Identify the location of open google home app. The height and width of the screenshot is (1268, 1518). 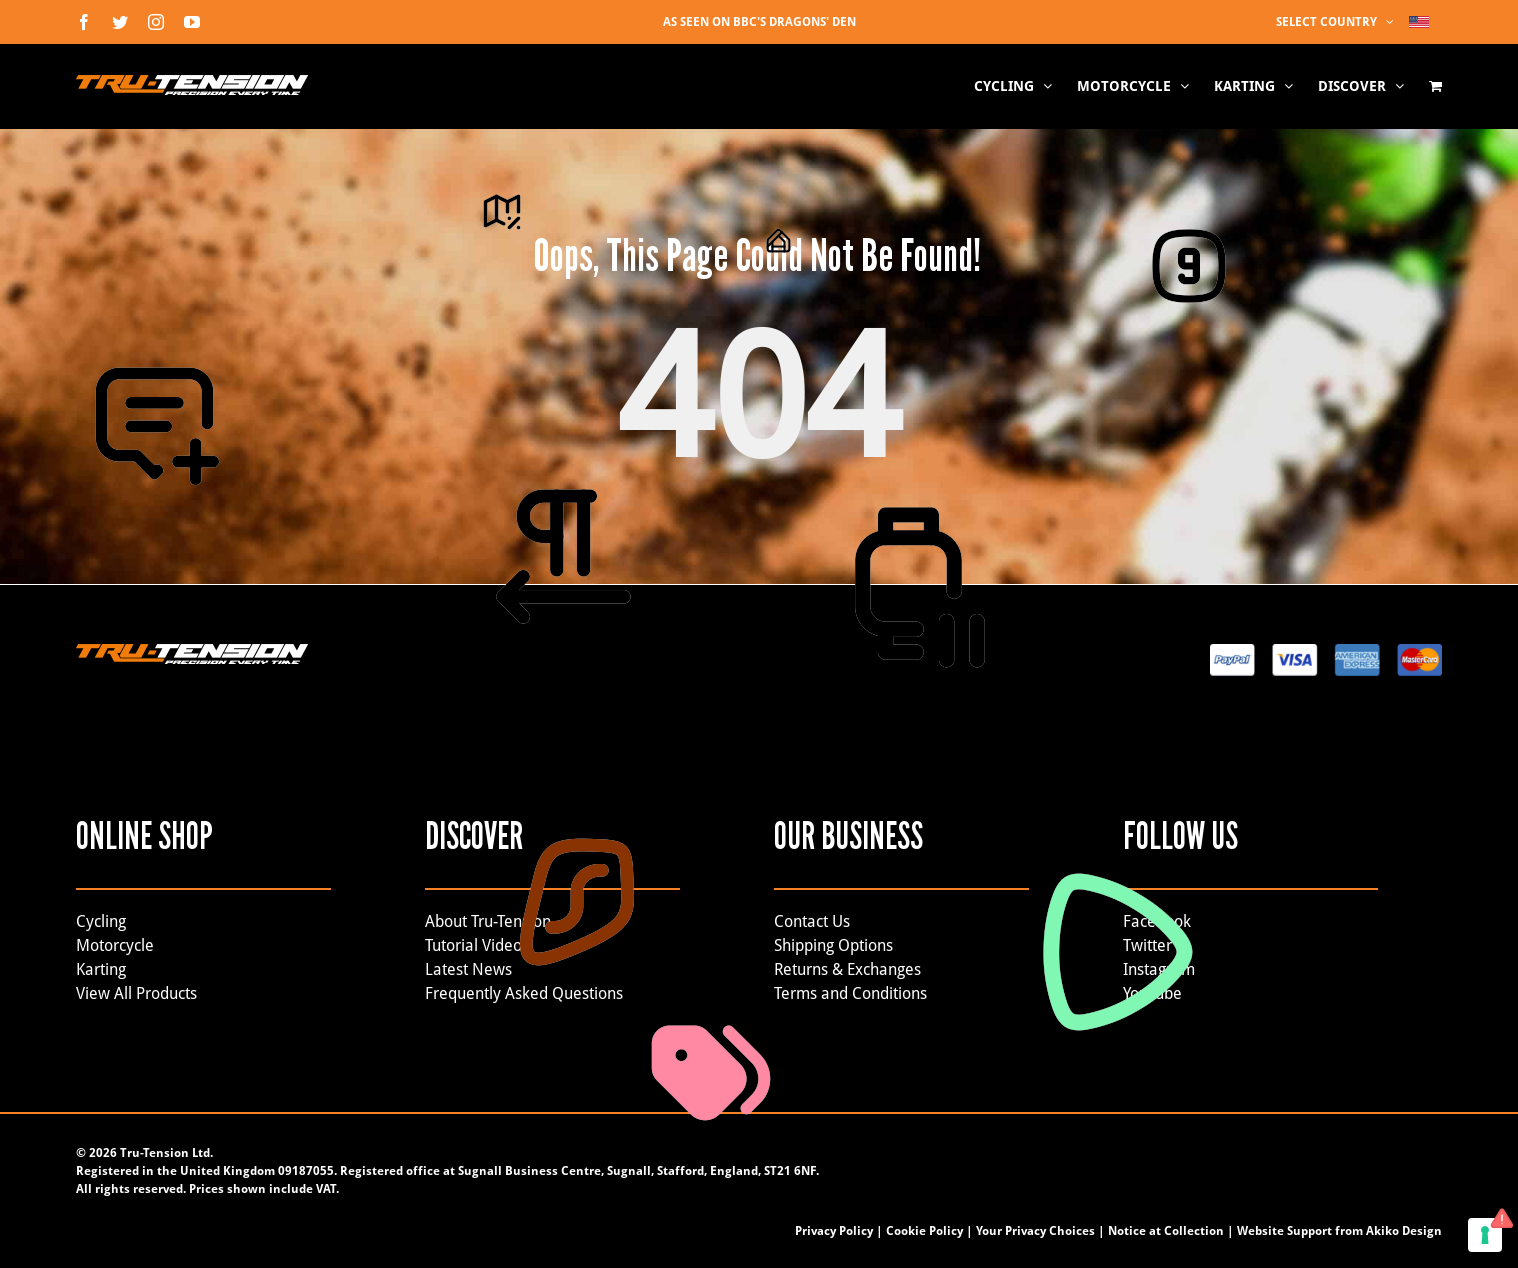
(778, 240).